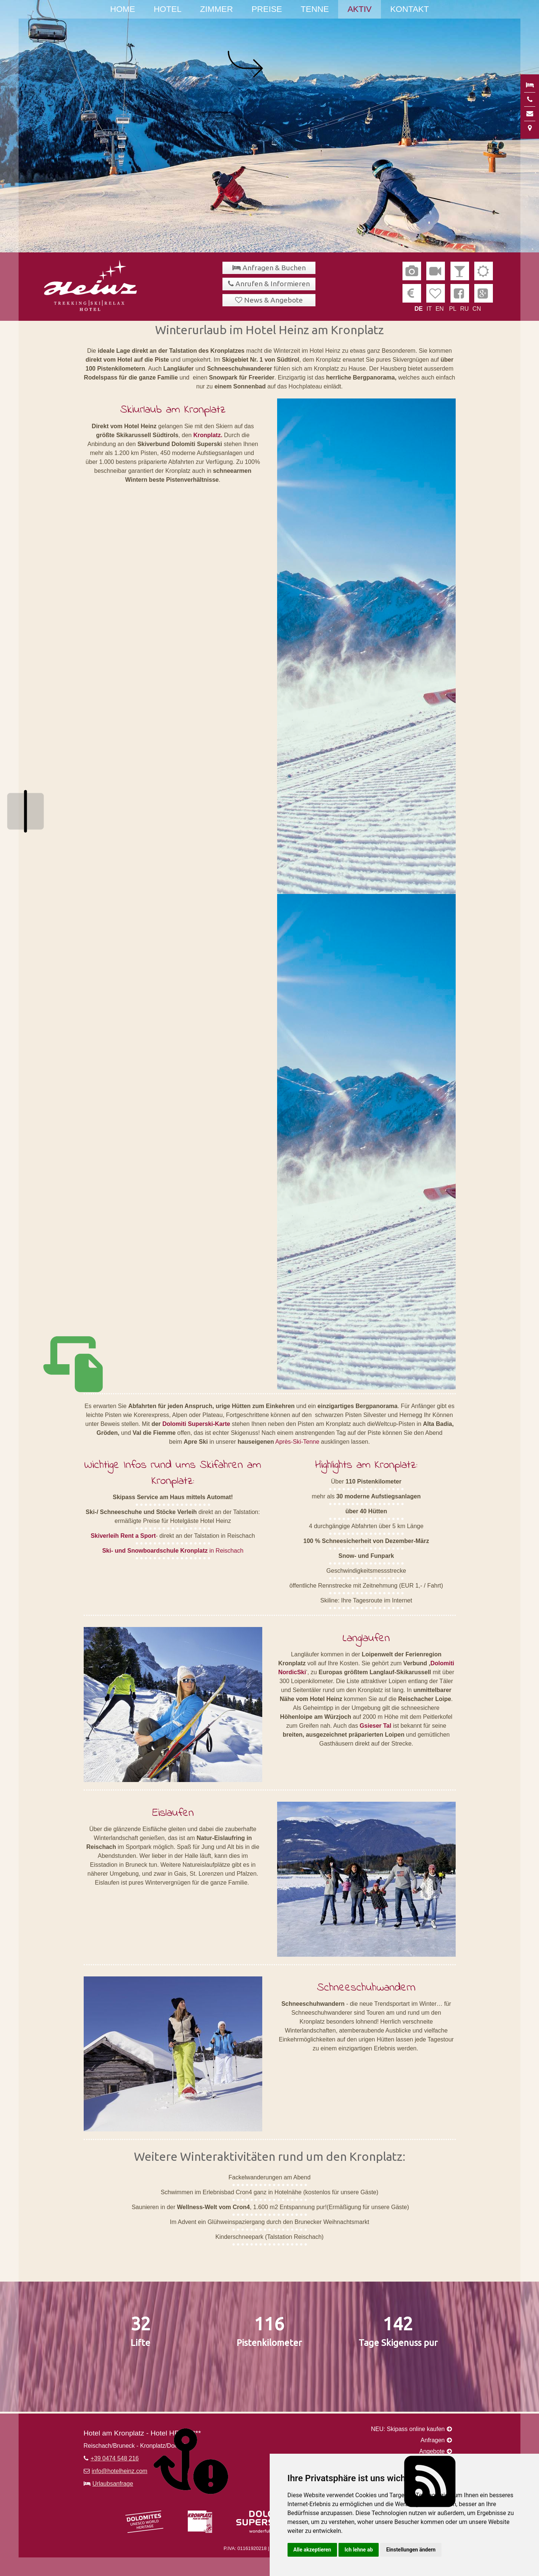  What do you see at coordinates (189, 2459) in the screenshot?
I see `anchor point warning or error` at bounding box center [189, 2459].